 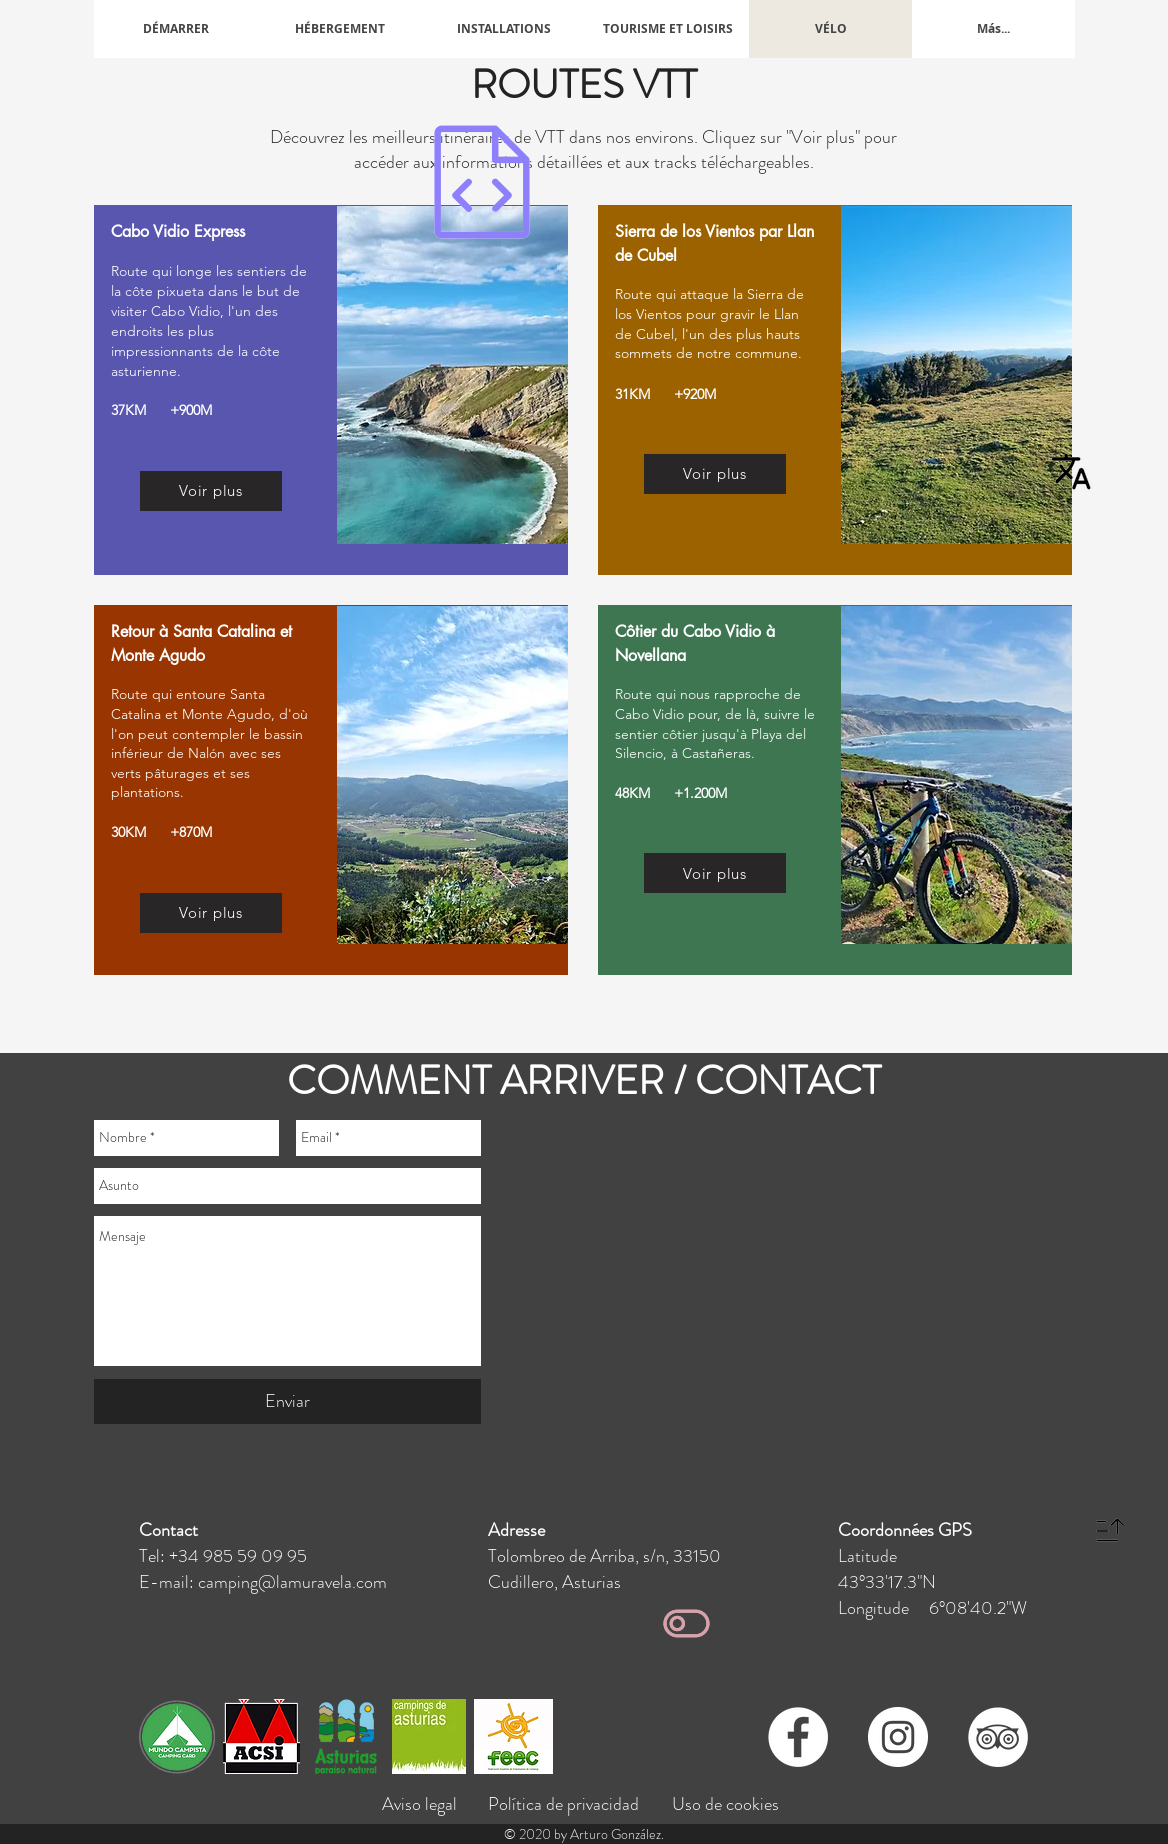 I want to click on sort items in descending order, so click(x=1109, y=1531).